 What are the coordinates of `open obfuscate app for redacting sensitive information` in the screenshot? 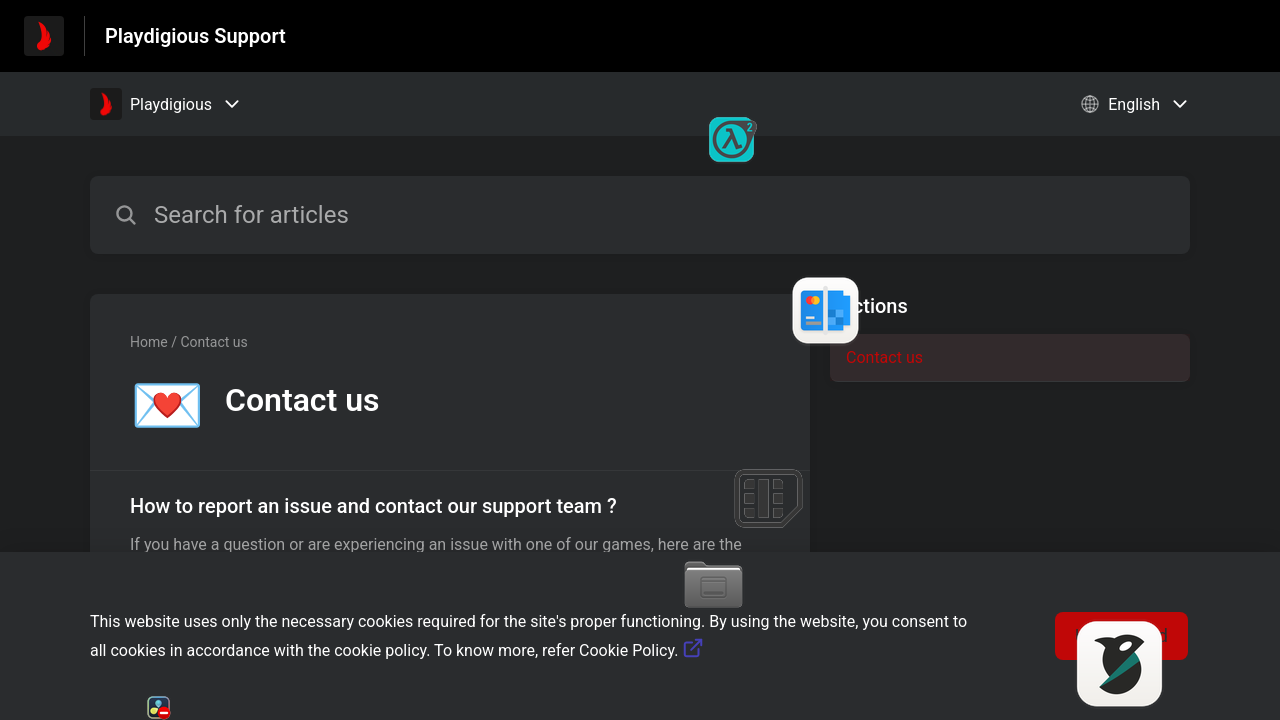 It's located at (825, 310).